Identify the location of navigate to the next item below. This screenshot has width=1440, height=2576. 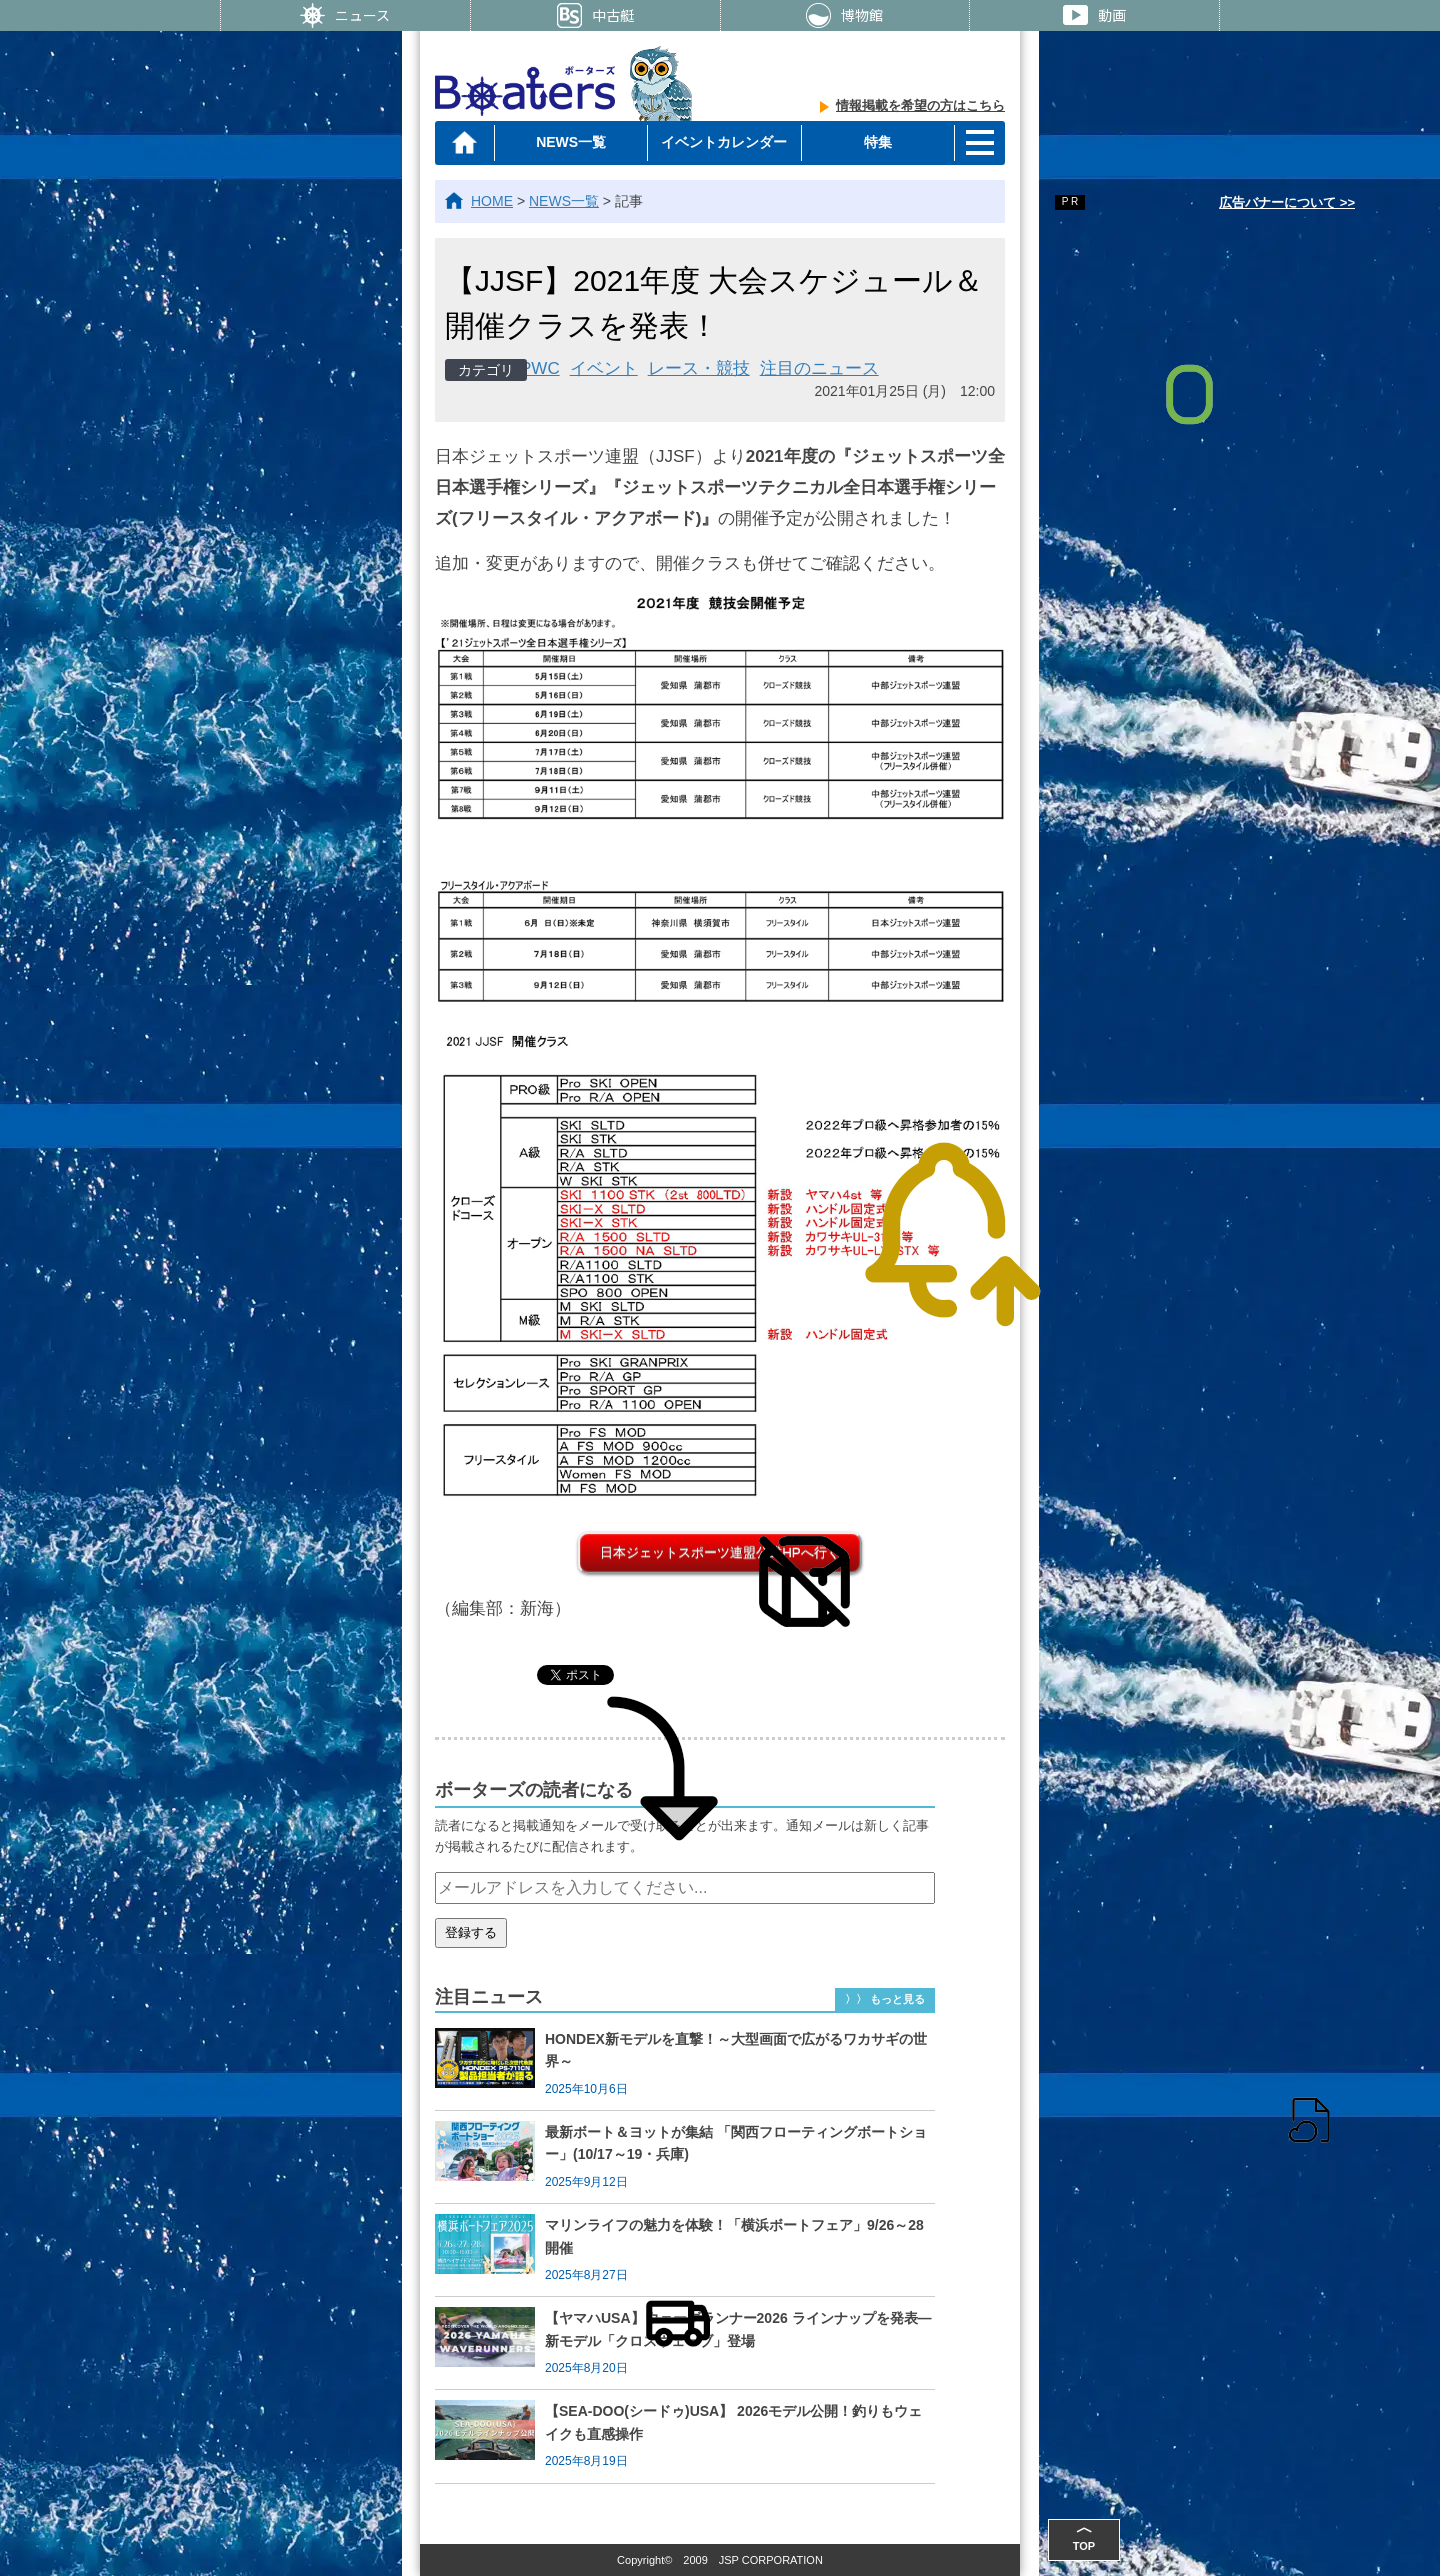
(662, 1768).